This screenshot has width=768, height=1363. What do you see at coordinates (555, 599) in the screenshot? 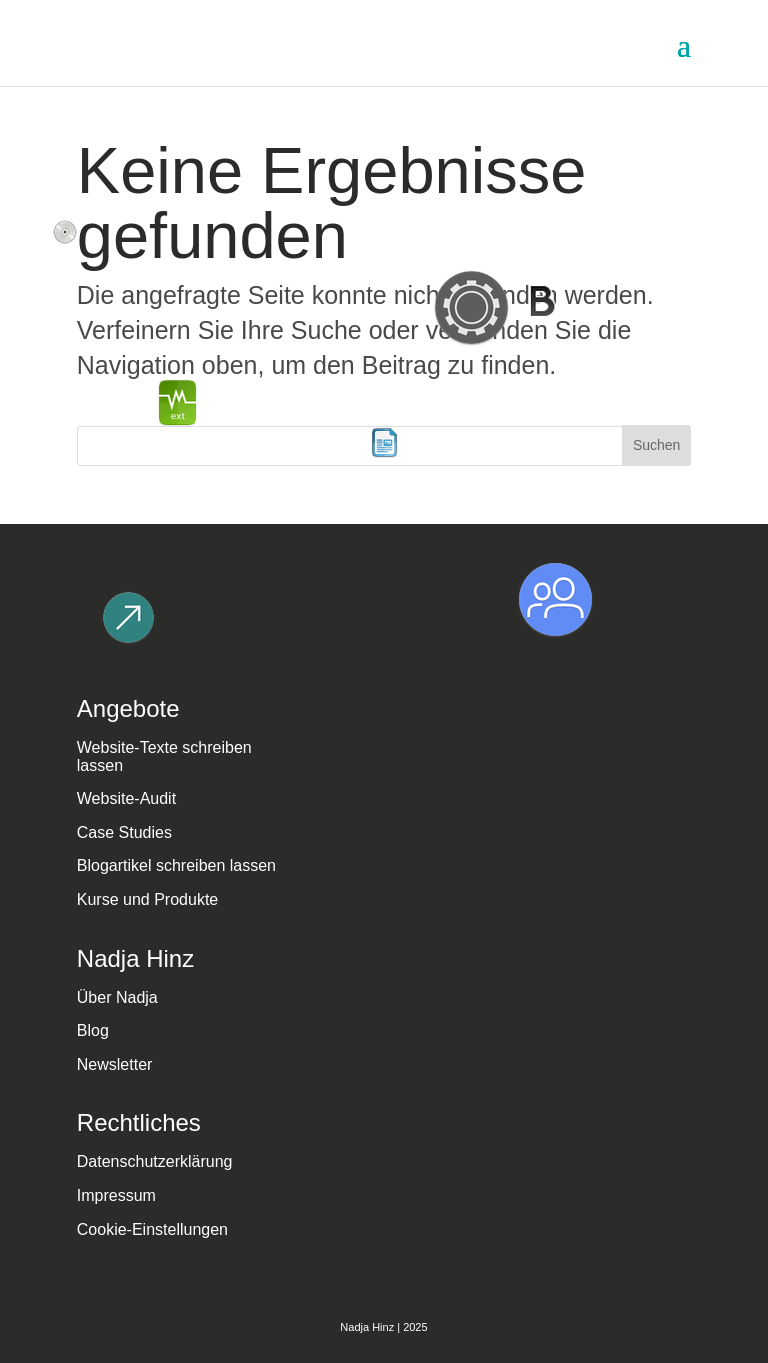
I see `switch user account` at bounding box center [555, 599].